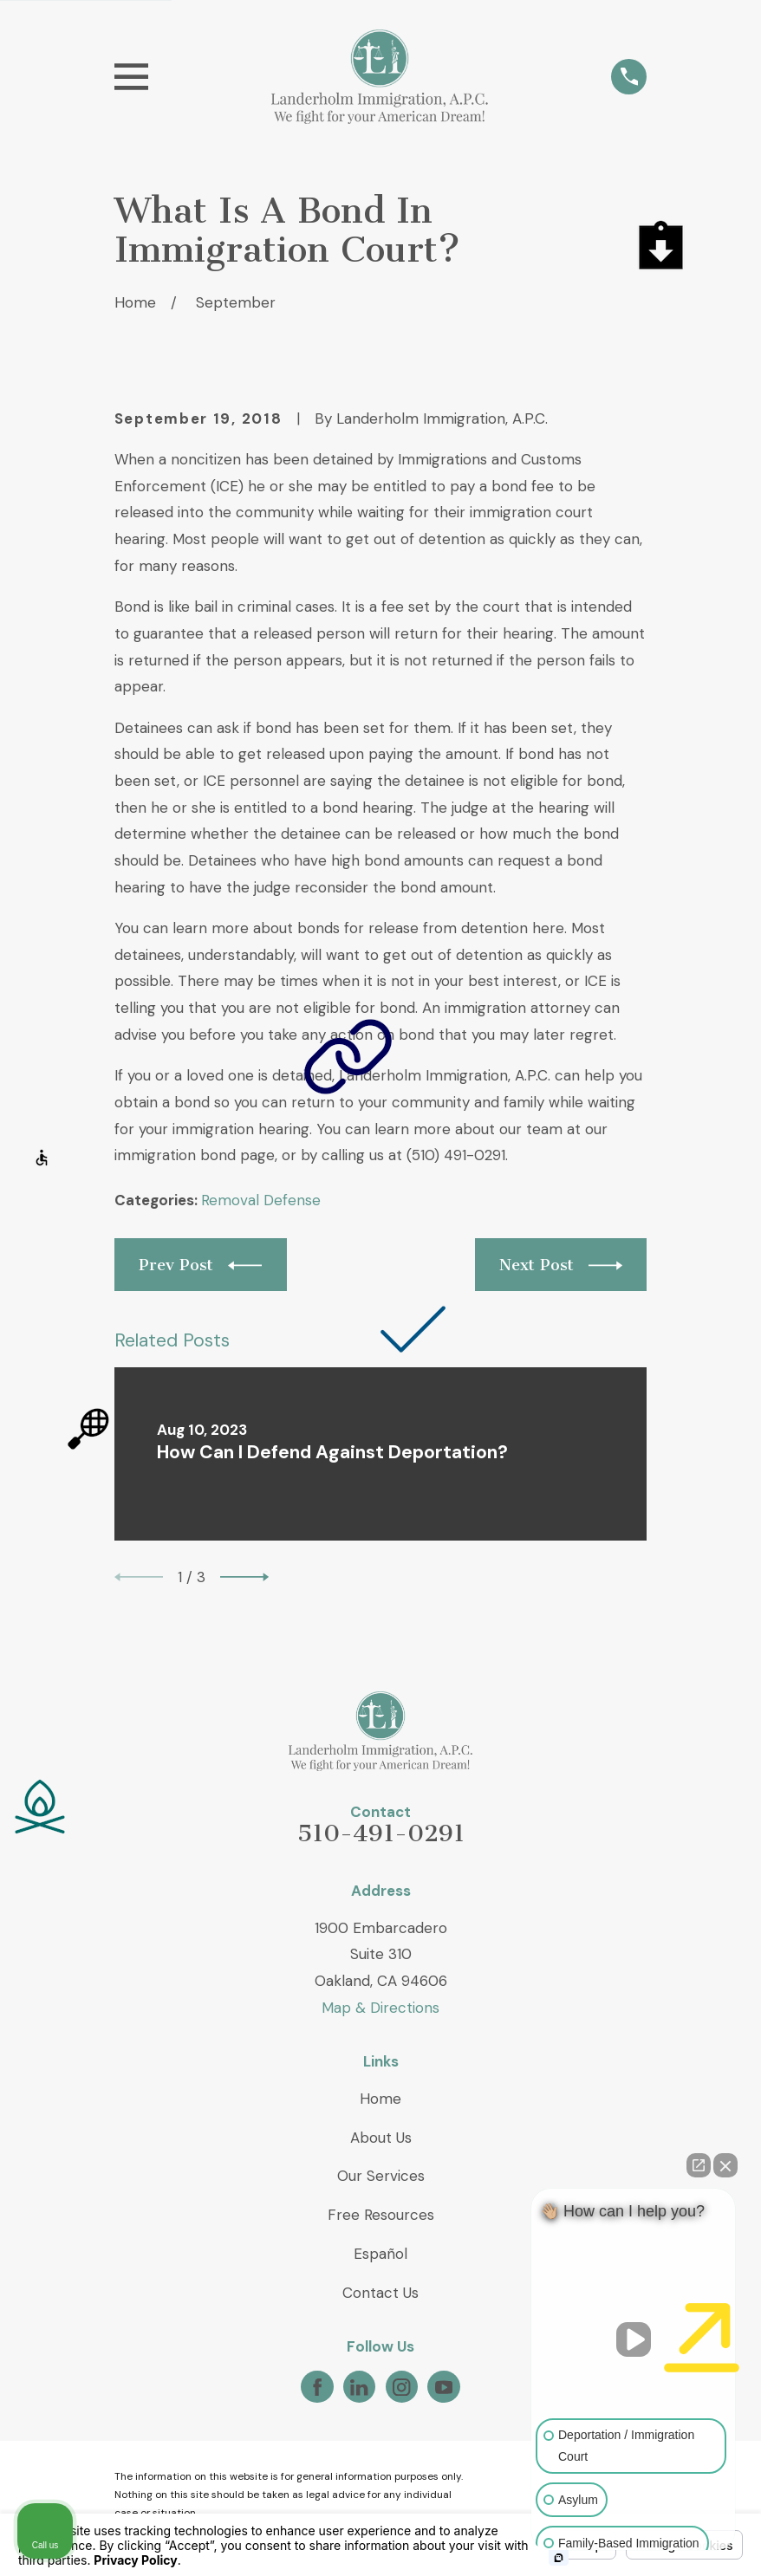 The image size is (761, 2576). What do you see at coordinates (40, 1807) in the screenshot?
I see `access outdoor or camping-related features` at bounding box center [40, 1807].